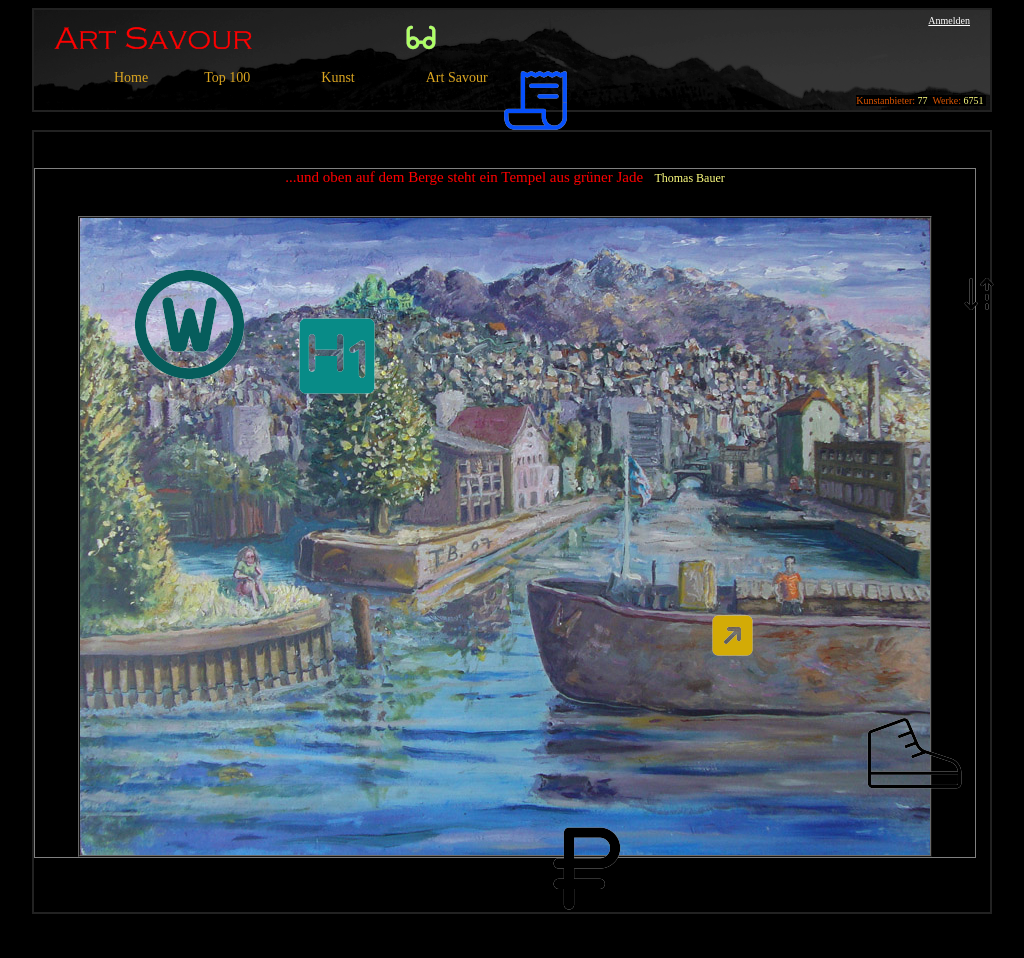 Image resolution: width=1024 pixels, height=958 pixels. Describe the element at coordinates (189, 324) in the screenshot. I see `laundry care symbol indicating wash dry setting` at that location.